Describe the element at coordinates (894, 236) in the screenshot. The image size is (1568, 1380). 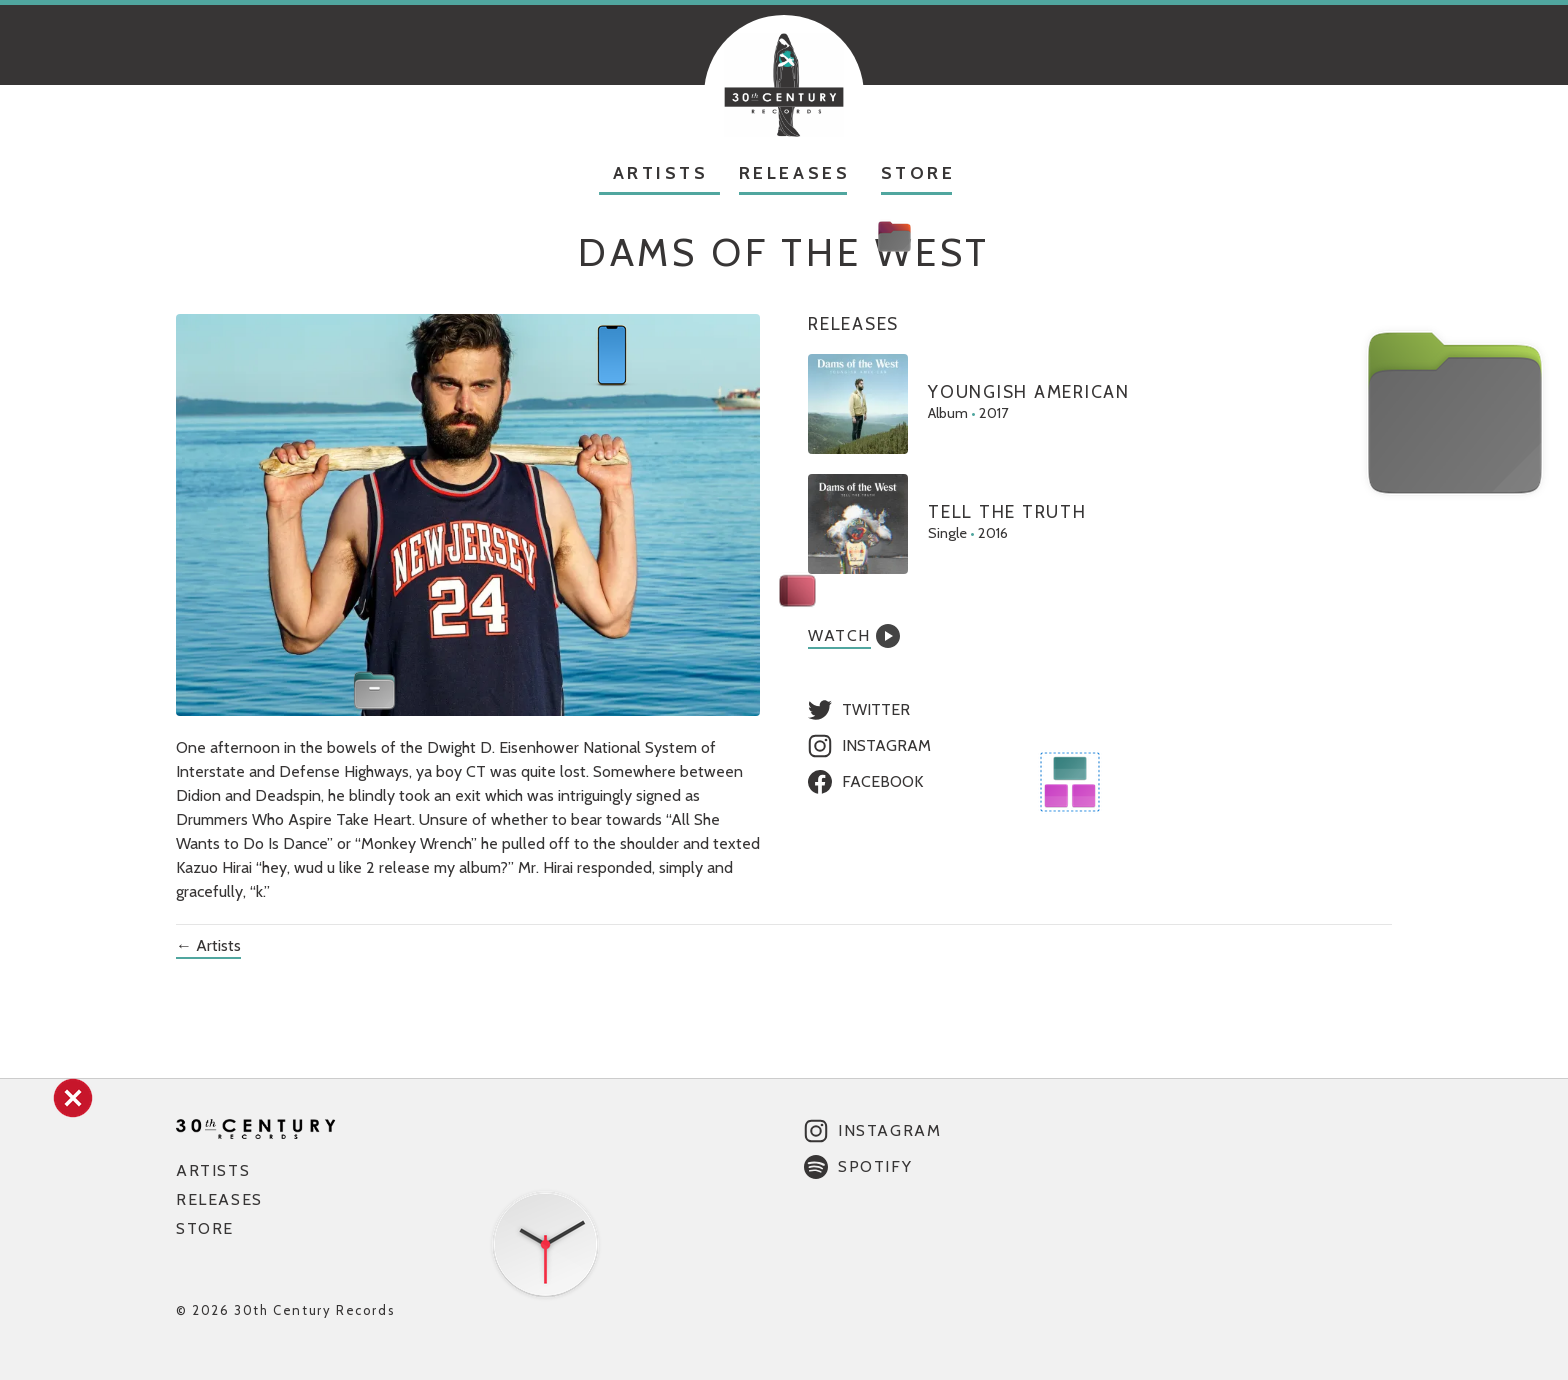
I see `drop files here to move them into this folder` at that location.